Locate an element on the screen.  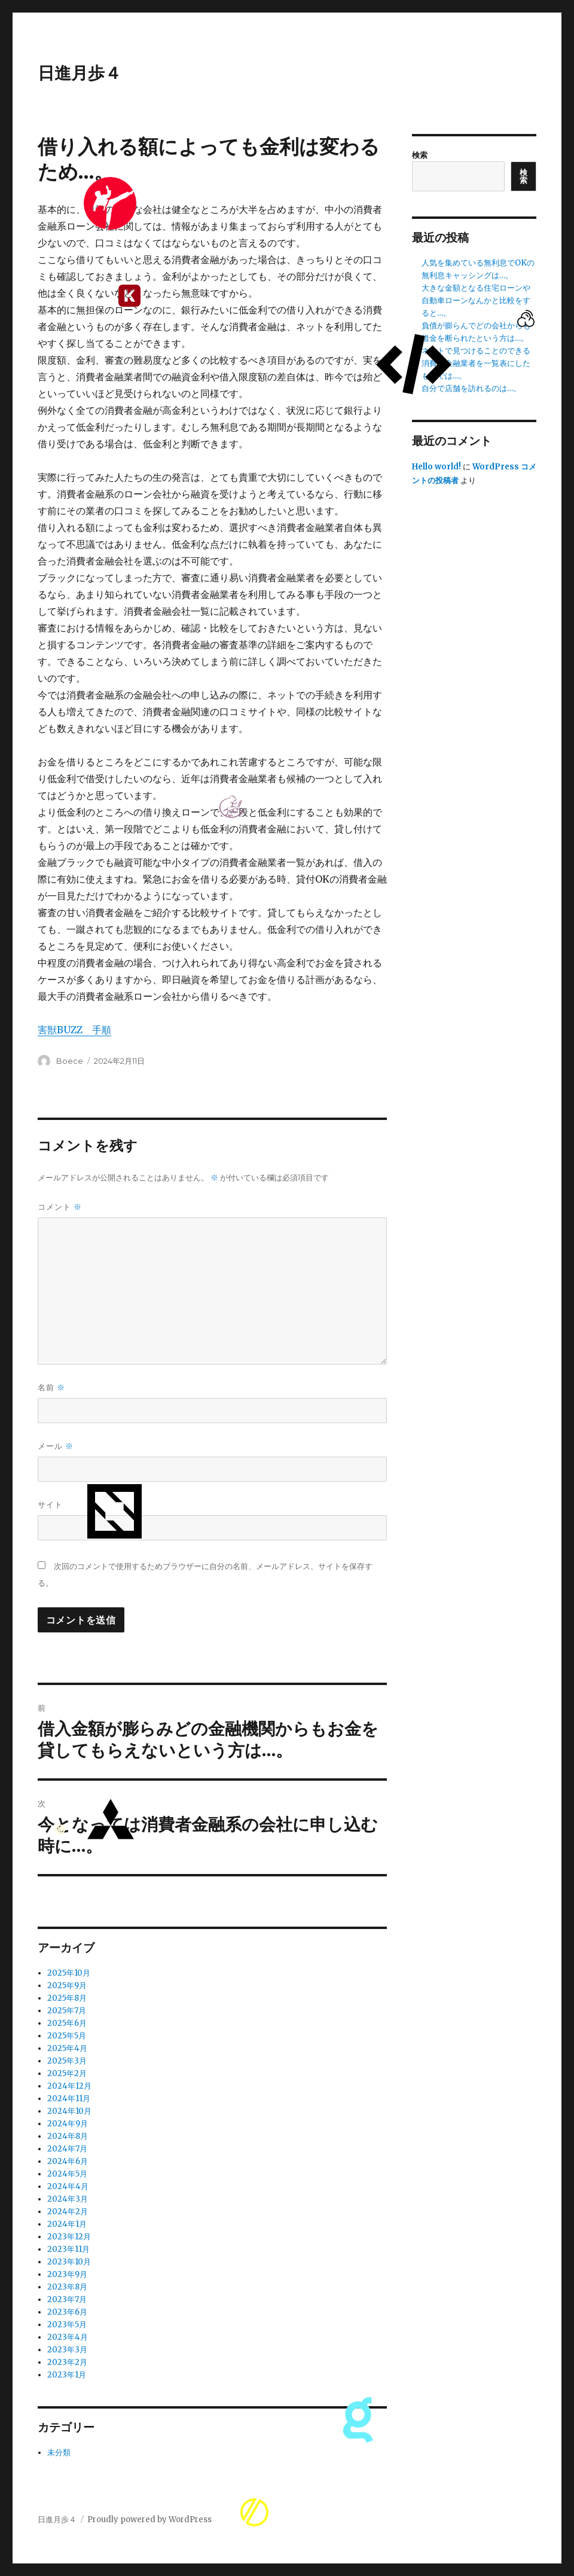
navigate to CNCF (Cloud Native Computing Foundation) website or resources is located at coordinates (114, 1511).